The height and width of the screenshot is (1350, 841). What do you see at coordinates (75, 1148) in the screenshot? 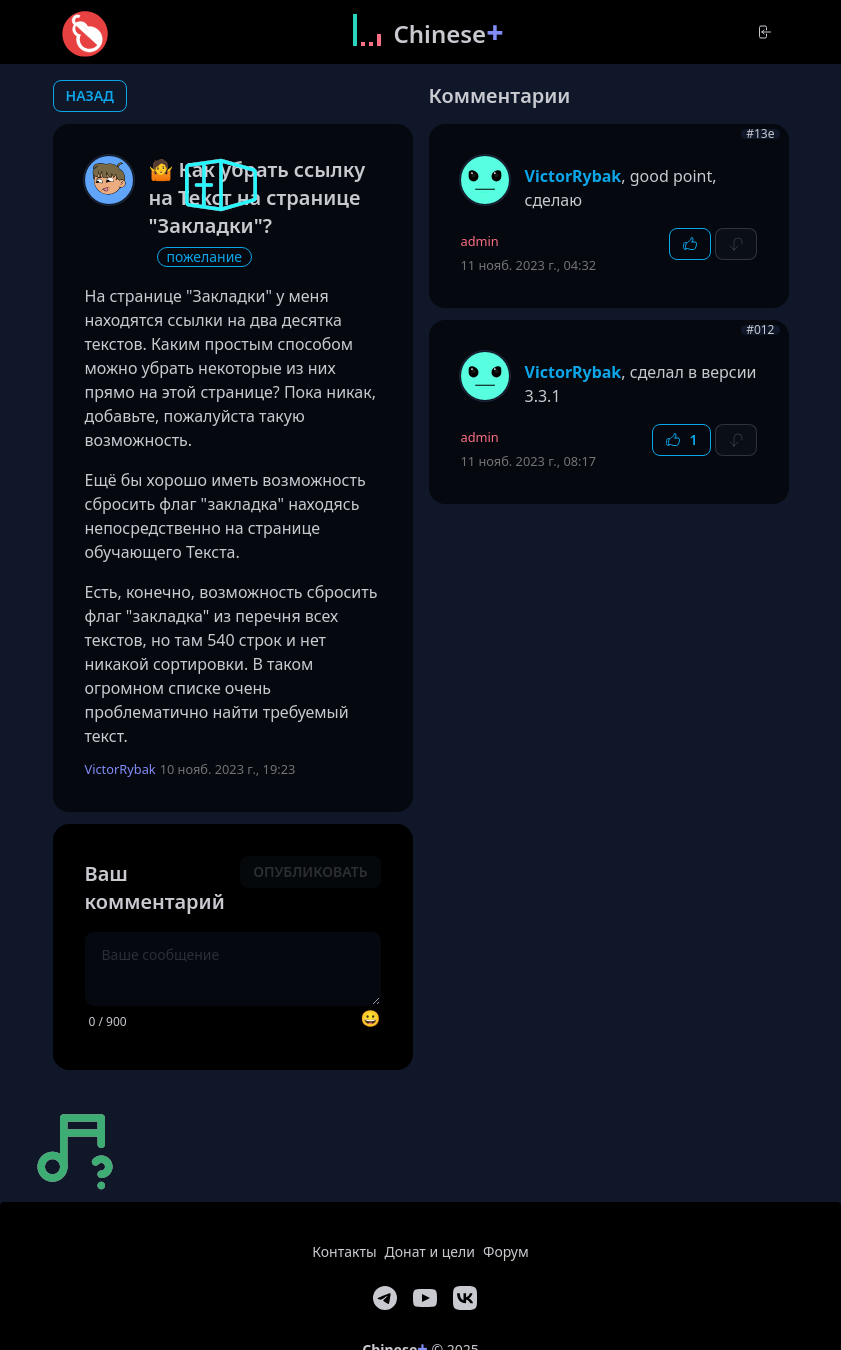
I see `get help identifying a song` at bounding box center [75, 1148].